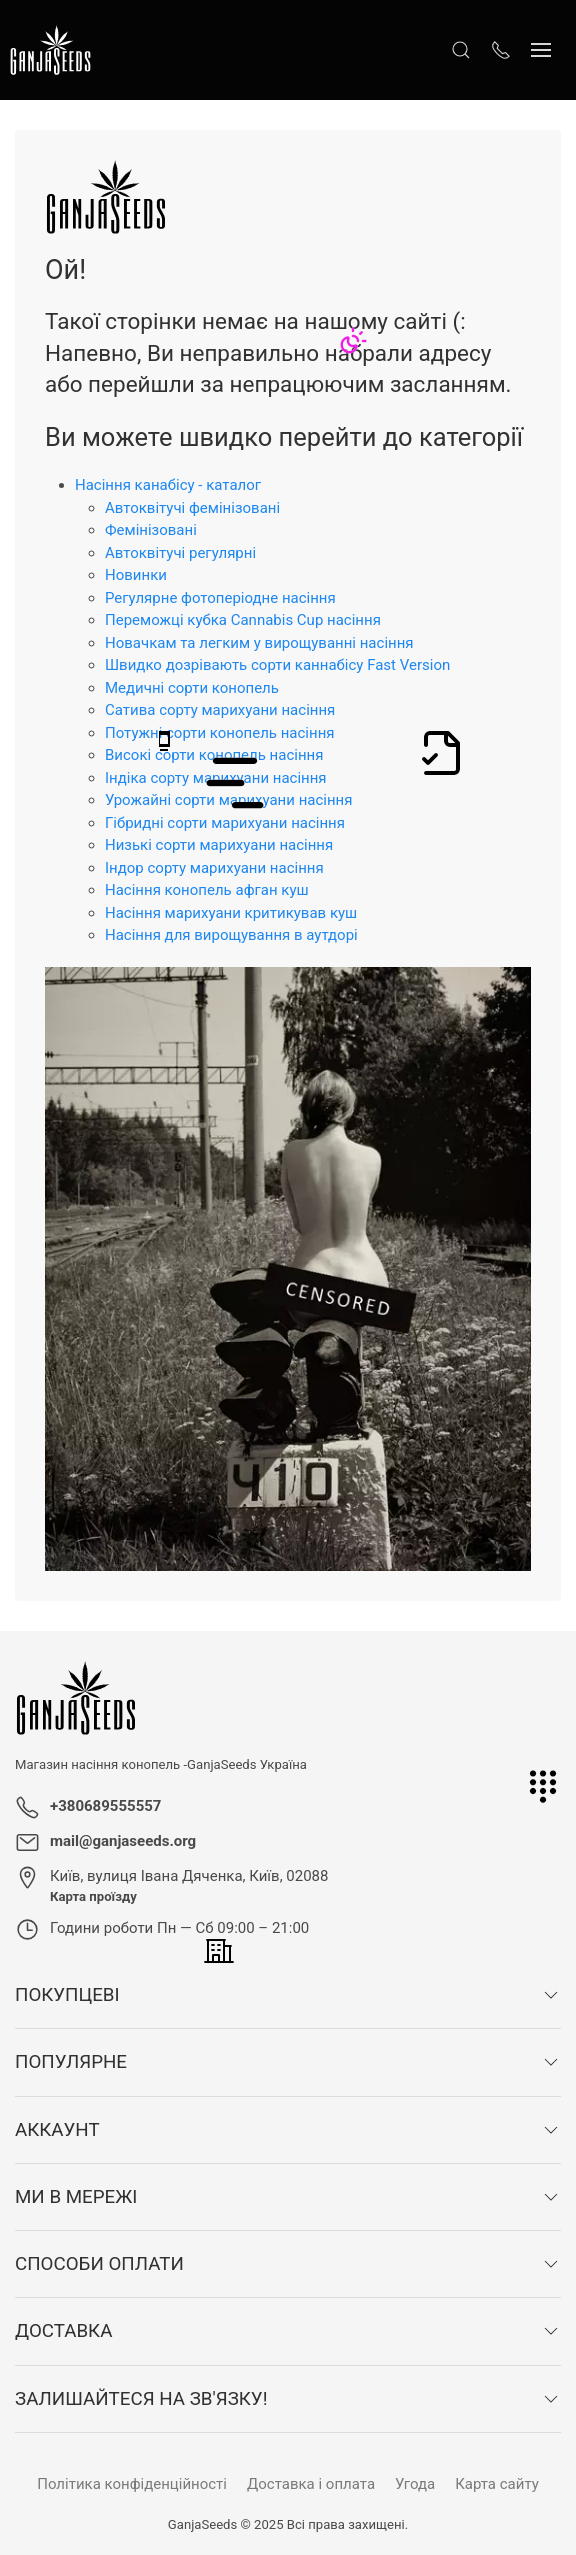 The height and width of the screenshot is (2555, 576). Describe the element at coordinates (543, 1786) in the screenshot. I see `open numeric keypad for input` at that location.